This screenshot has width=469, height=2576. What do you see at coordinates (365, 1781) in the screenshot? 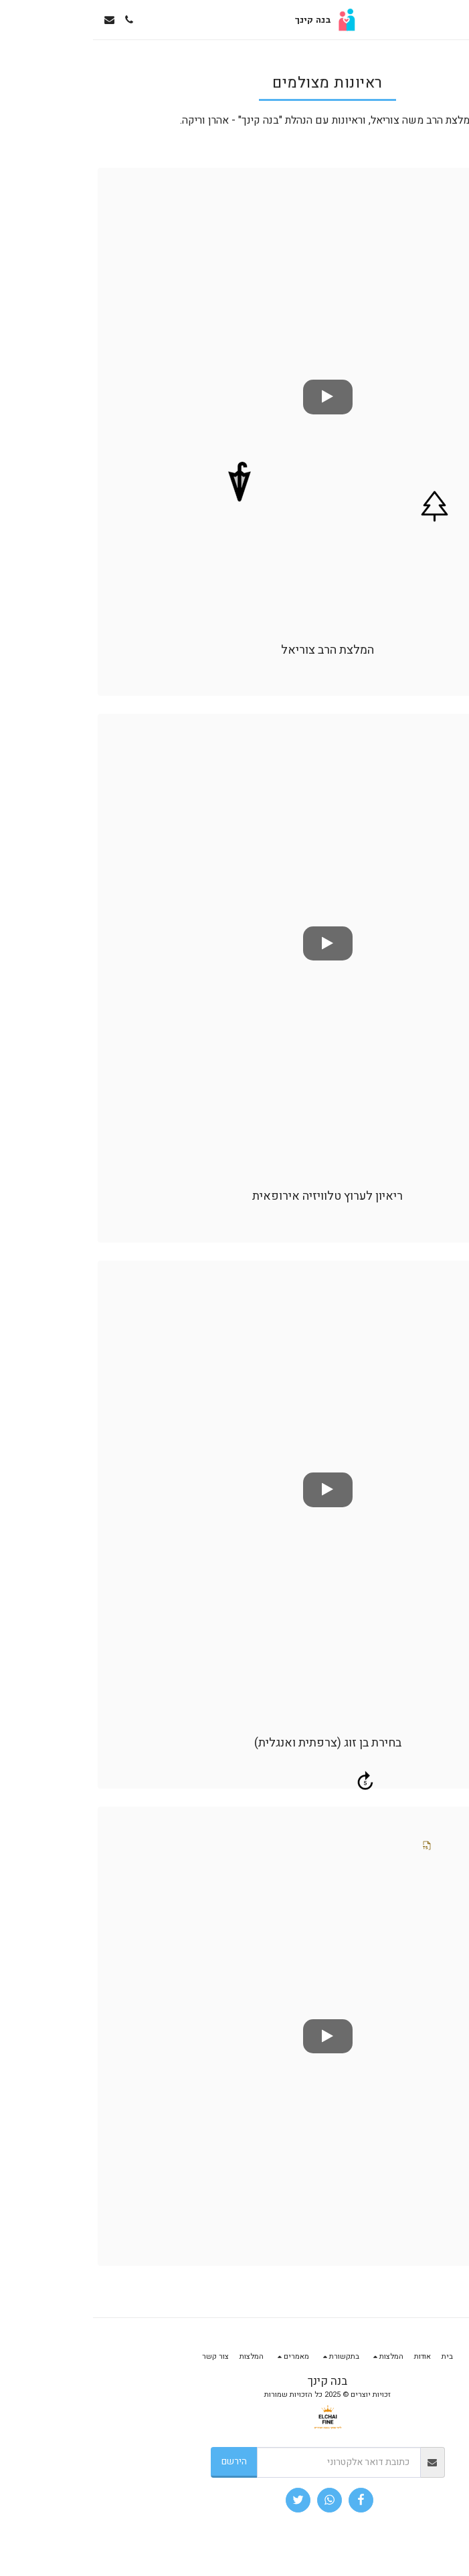
I see `skip forward 5 seconds in media playback` at bounding box center [365, 1781].